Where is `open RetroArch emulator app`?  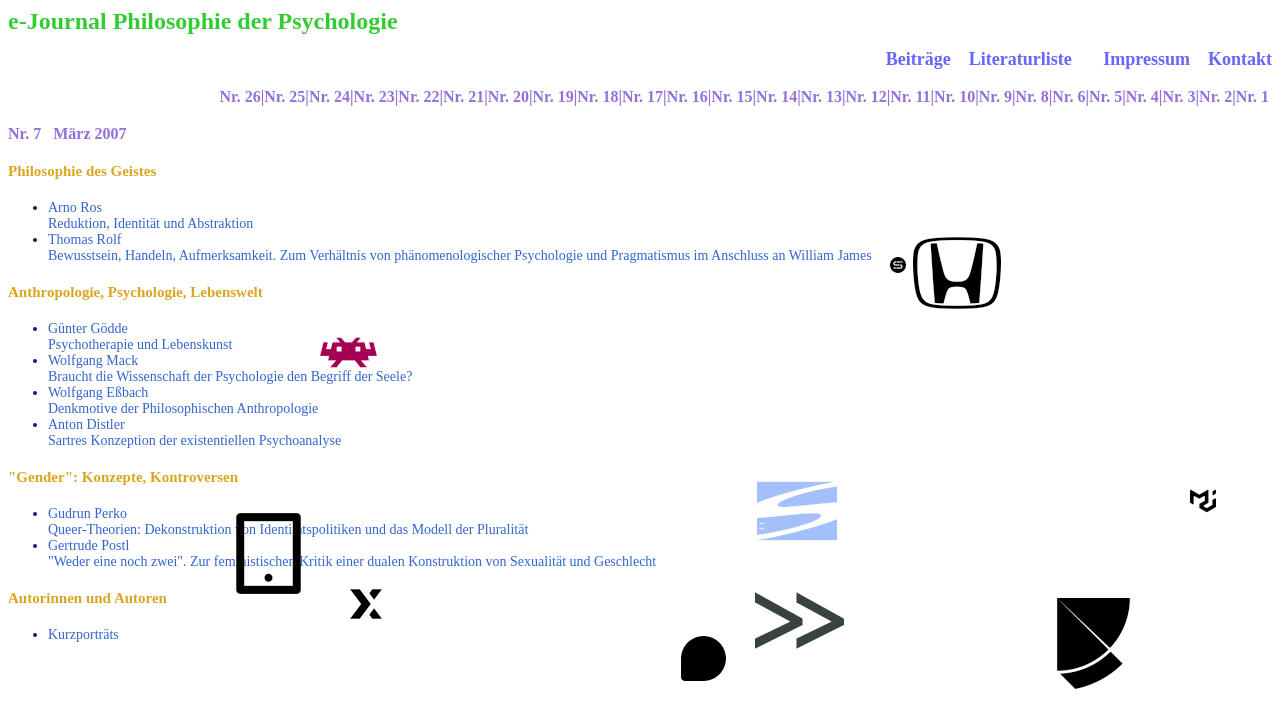 open RetroArch emulator app is located at coordinates (348, 352).